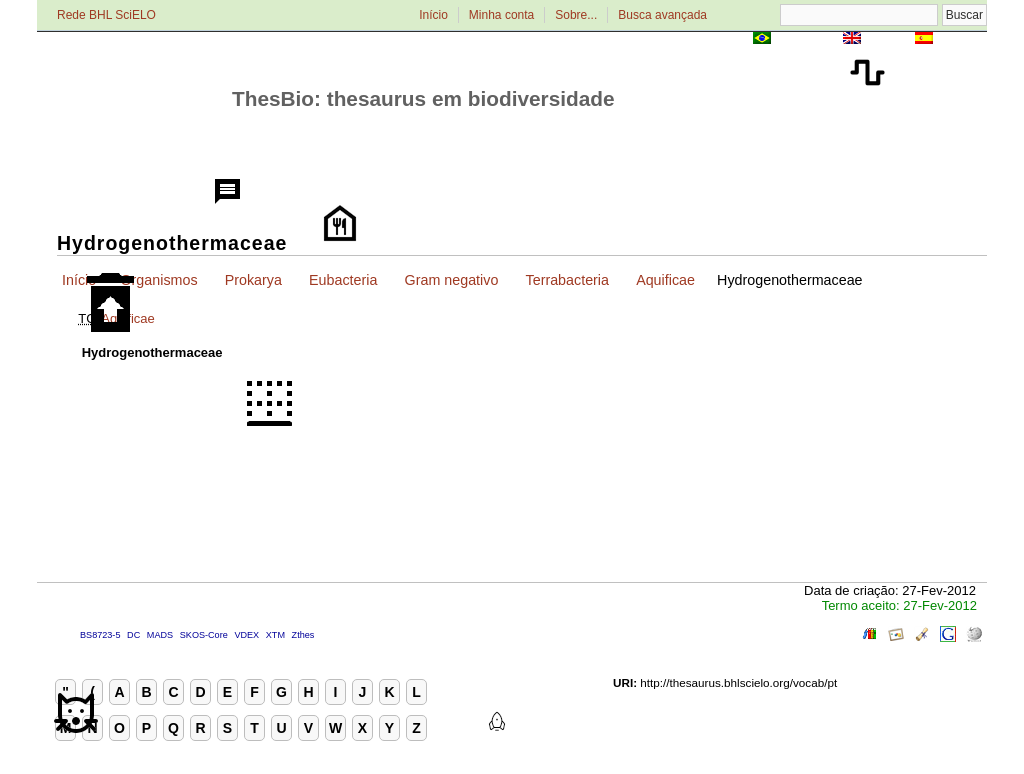 Image resolution: width=1024 pixels, height=774 pixels. Describe the element at coordinates (340, 223) in the screenshot. I see `find nearby food banks or food assistance locations` at that location.